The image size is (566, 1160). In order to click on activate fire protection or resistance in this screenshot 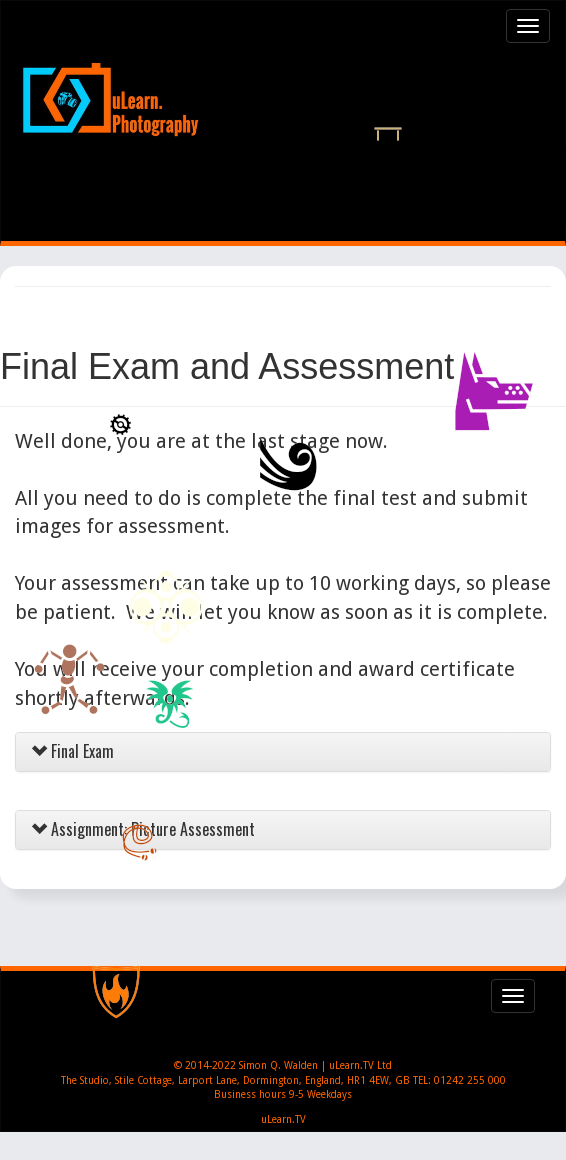, I will do `click(116, 992)`.